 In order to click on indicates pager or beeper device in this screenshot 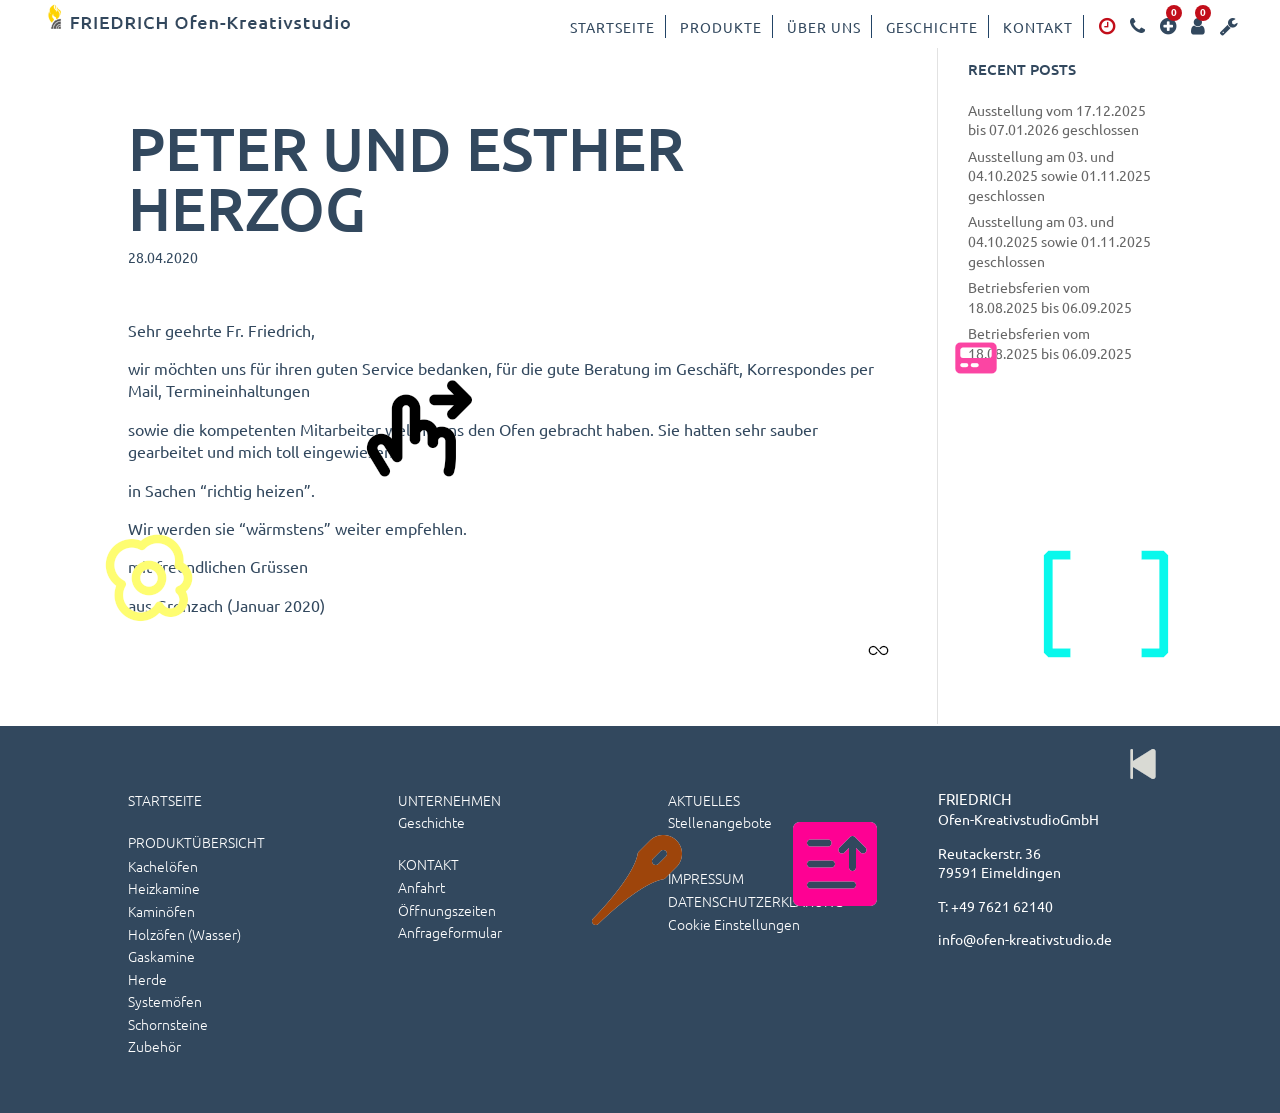, I will do `click(976, 358)`.